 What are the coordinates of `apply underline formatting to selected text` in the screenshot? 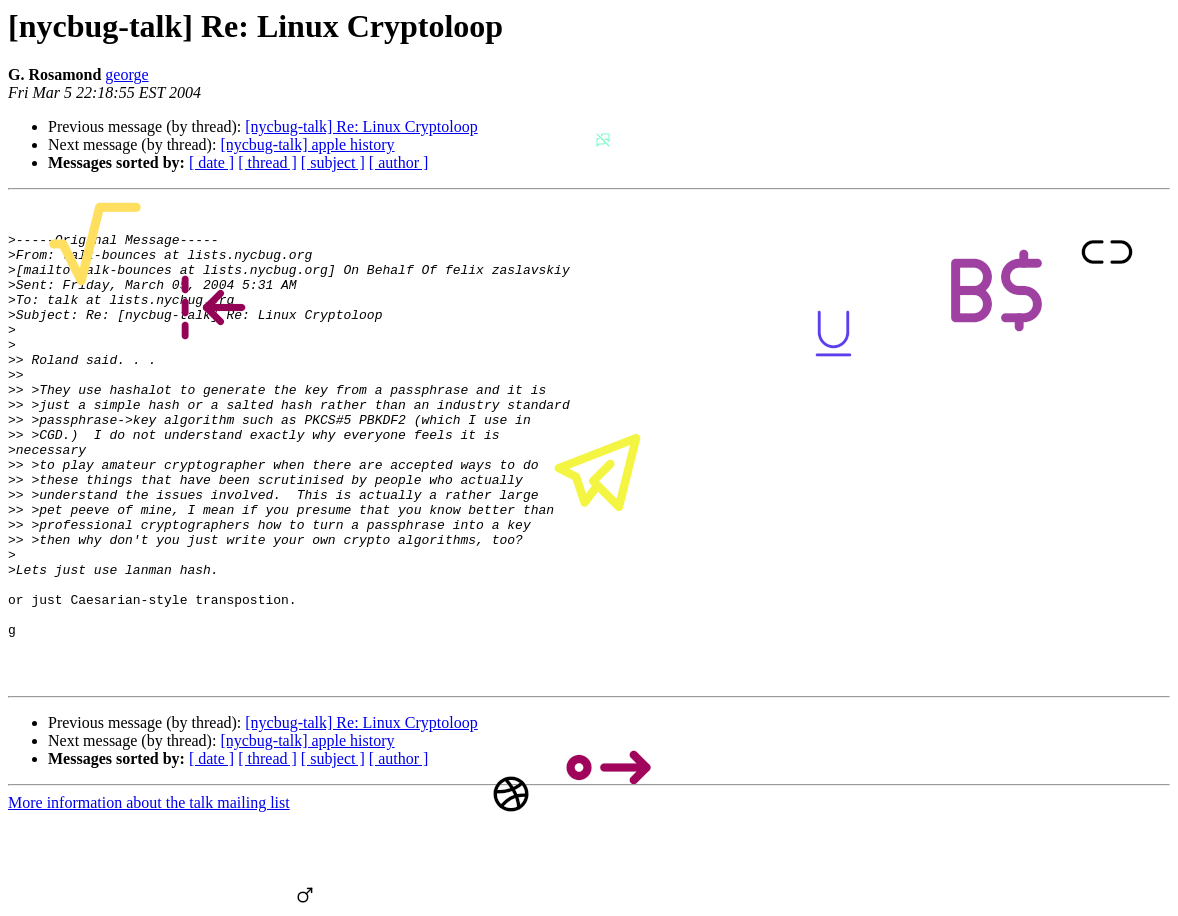 It's located at (833, 330).